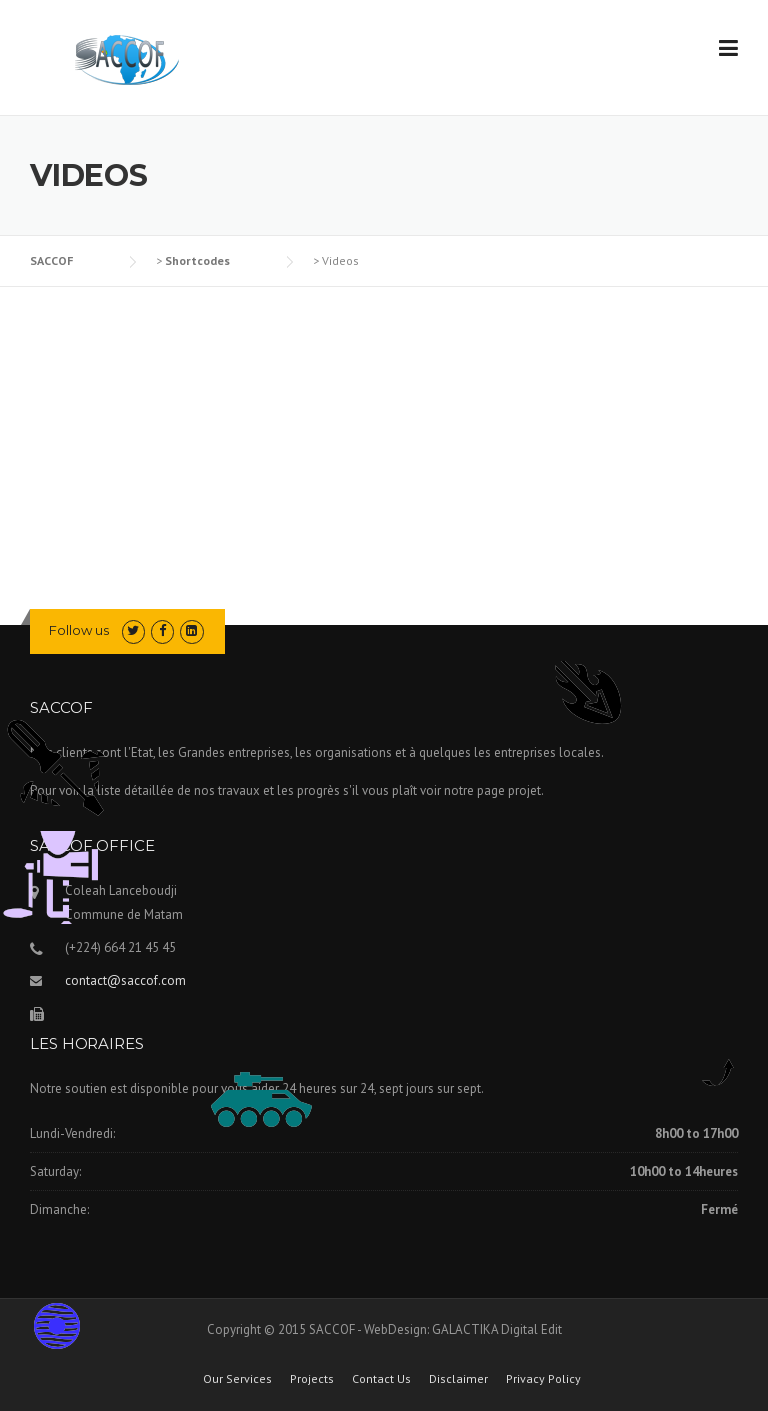 This screenshot has height=1411, width=768. What do you see at coordinates (57, 1326) in the screenshot?
I see `decorative game badge or achievement icon` at bounding box center [57, 1326].